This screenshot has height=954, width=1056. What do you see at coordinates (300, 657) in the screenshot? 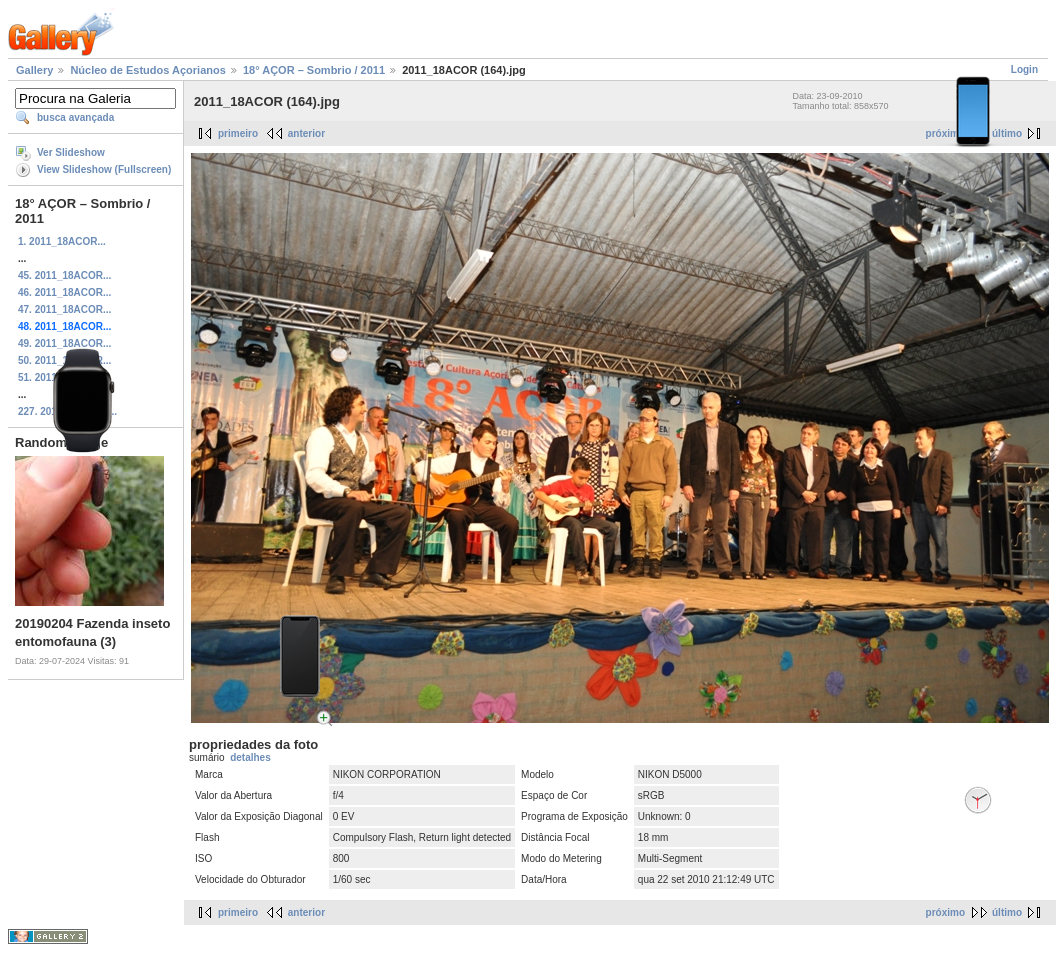
I see `connected iPhone device` at bounding box center [300, 657].